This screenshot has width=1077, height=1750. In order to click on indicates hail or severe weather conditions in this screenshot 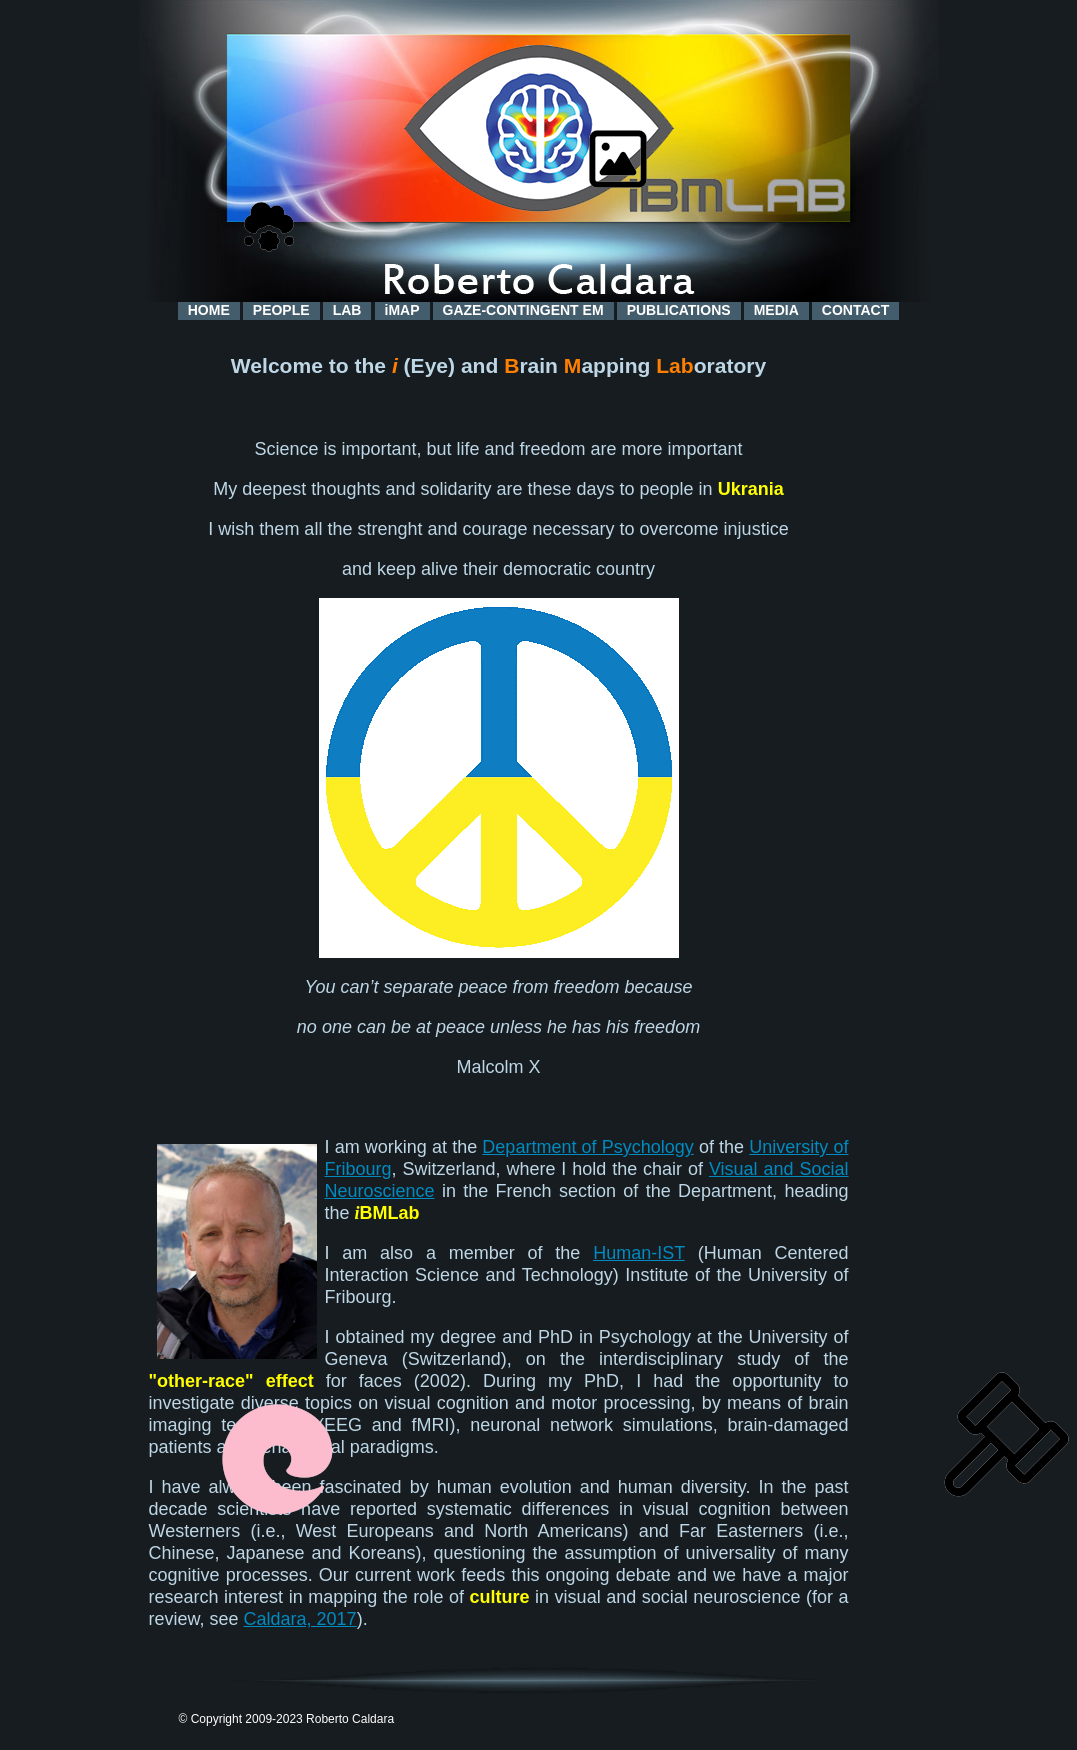, I will do `click(269, 227)`.